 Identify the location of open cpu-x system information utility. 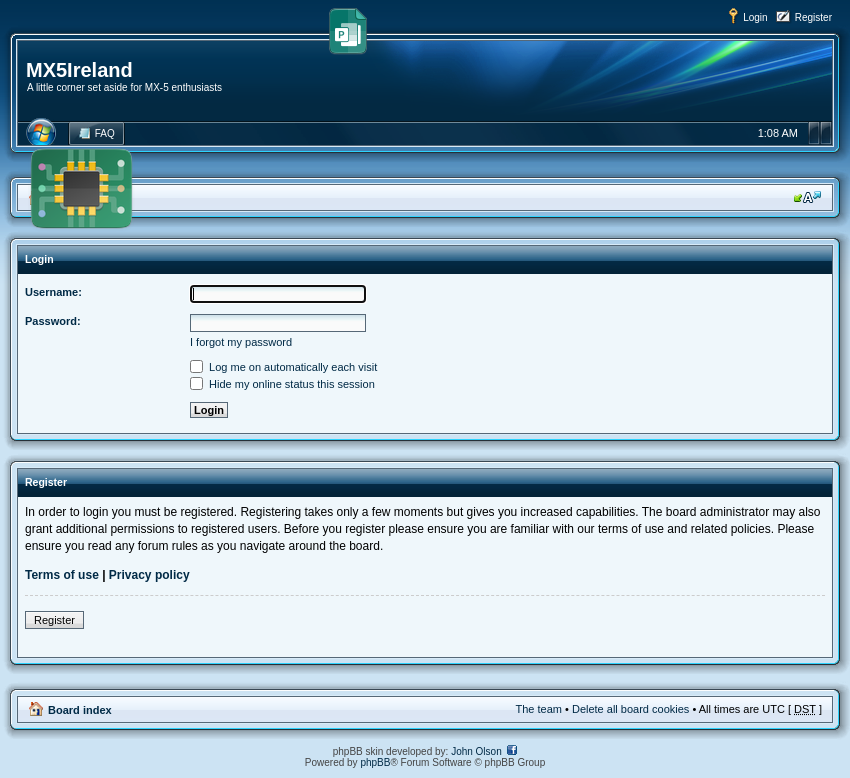
(81, 188).